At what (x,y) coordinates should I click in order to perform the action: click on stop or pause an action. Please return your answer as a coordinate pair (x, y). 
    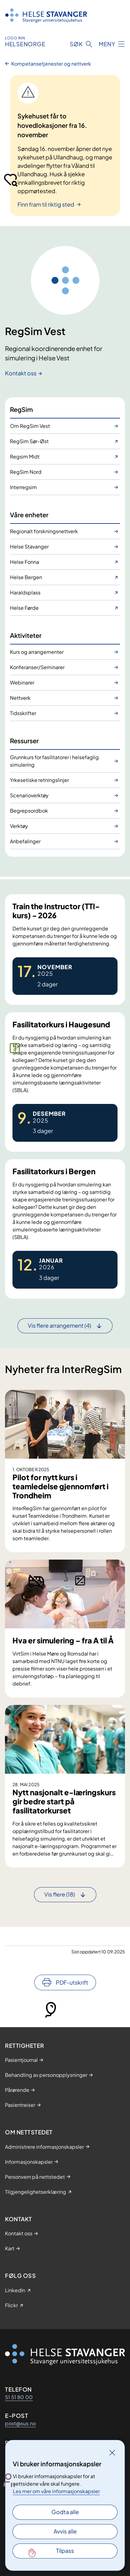
    Looking at the image, I should click on (32, 2553).